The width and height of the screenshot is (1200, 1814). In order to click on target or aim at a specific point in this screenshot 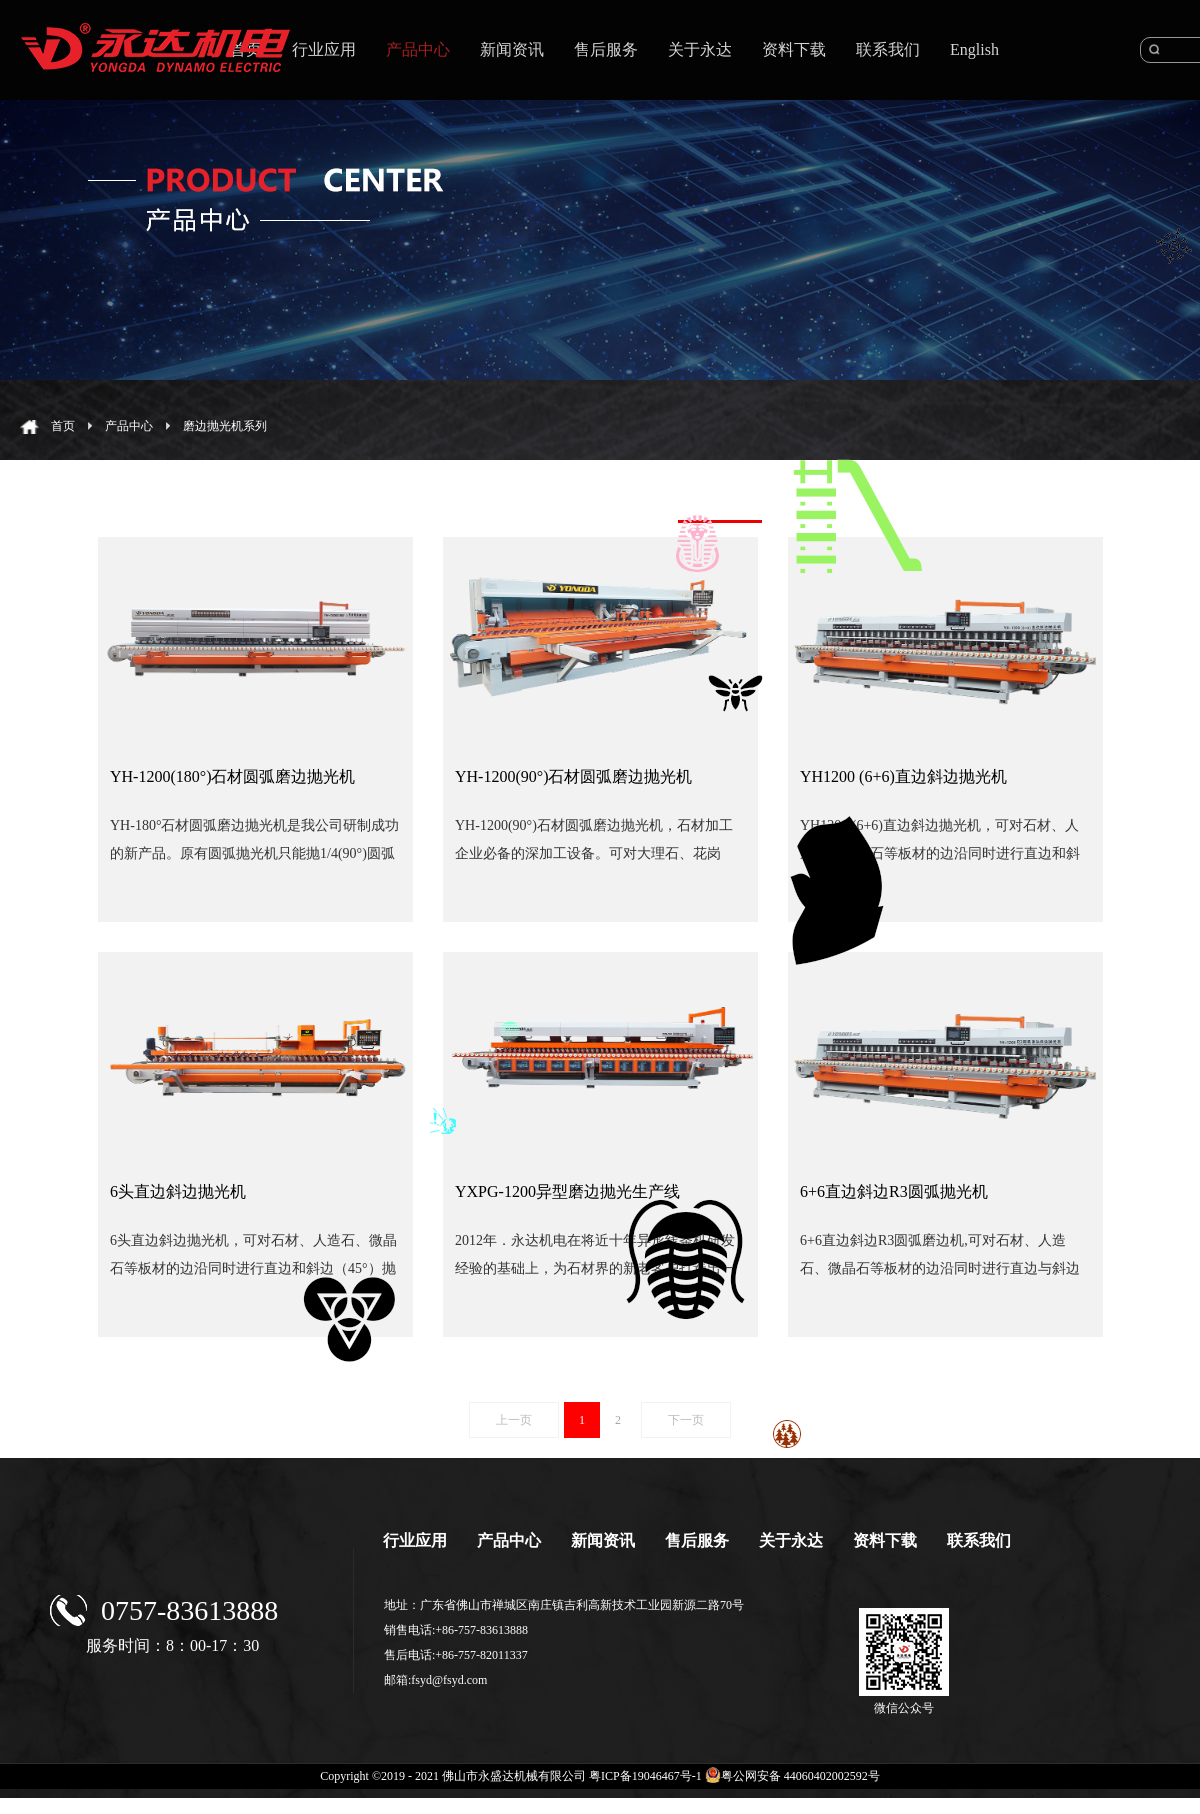, I will do `click(1174, 246)`.